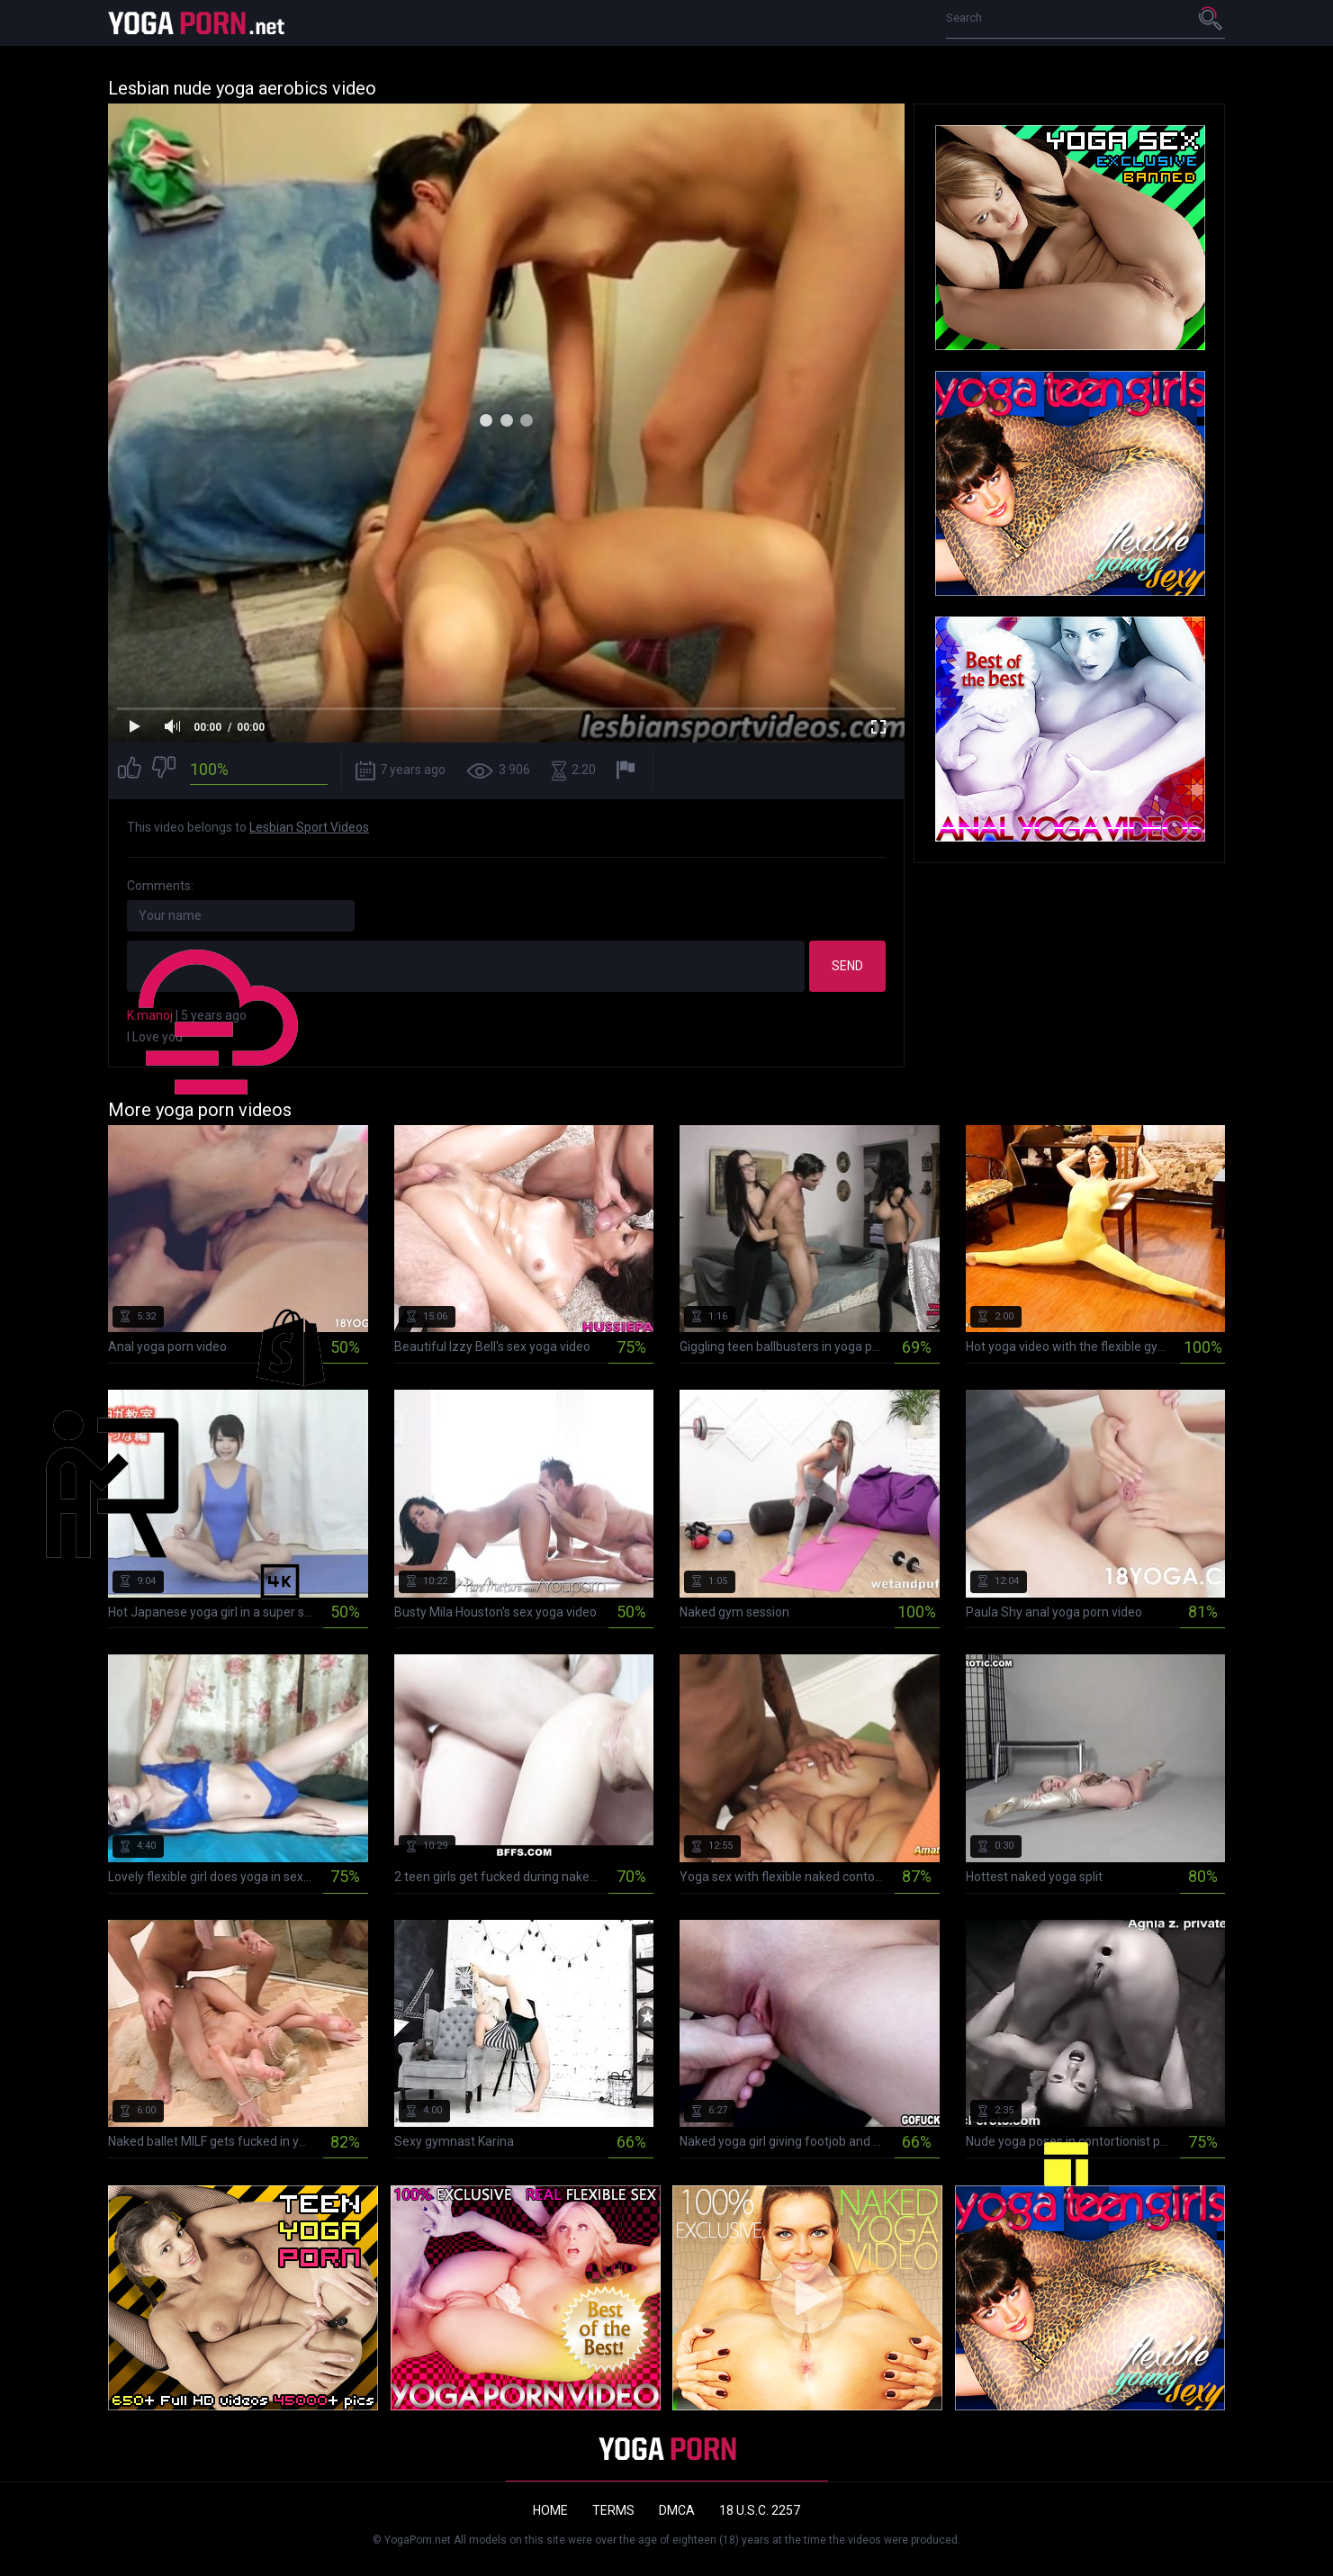  What do you see at coordinates (113, 1484) in the screenshot?
I see `start or view a presentation` at bounding box center [113, 1484].